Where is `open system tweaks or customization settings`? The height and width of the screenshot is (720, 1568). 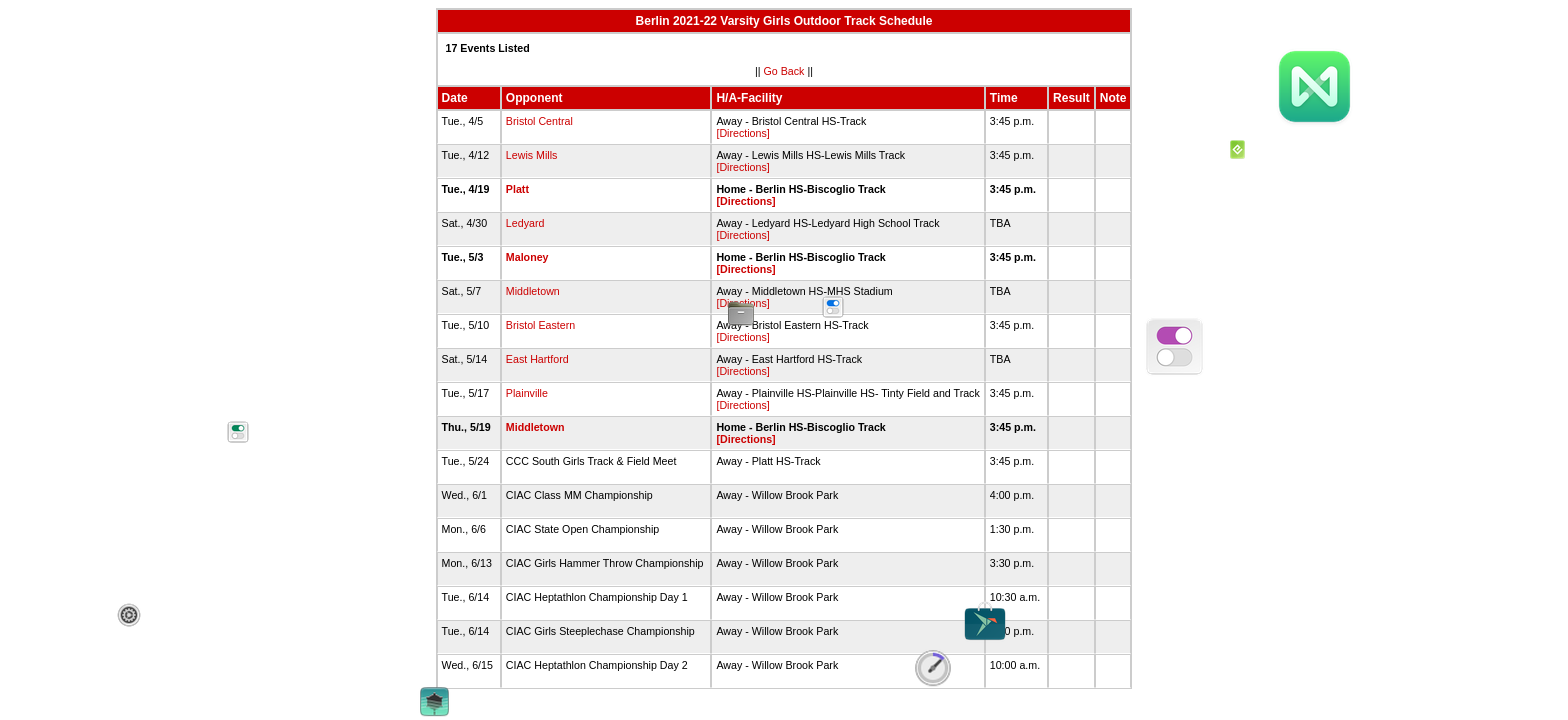
open system tweaks or customization settings is located at coordinates (1174, 346).